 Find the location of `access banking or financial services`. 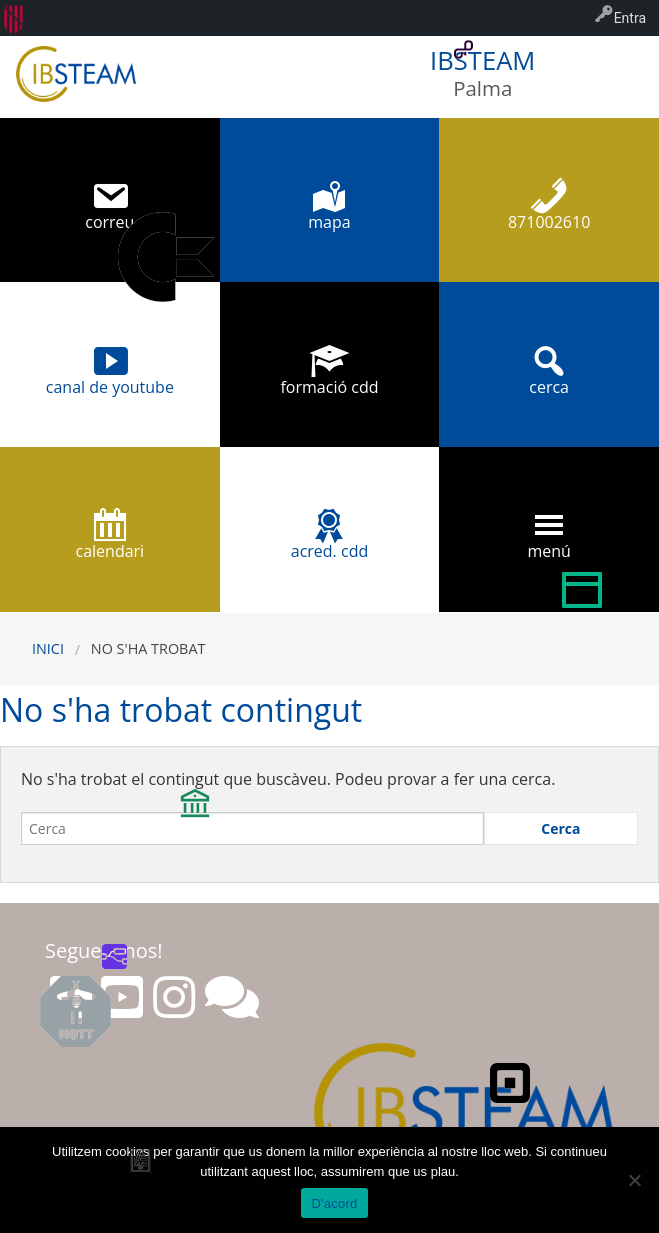

access banking or financial services is located at coordinates (195, 803).